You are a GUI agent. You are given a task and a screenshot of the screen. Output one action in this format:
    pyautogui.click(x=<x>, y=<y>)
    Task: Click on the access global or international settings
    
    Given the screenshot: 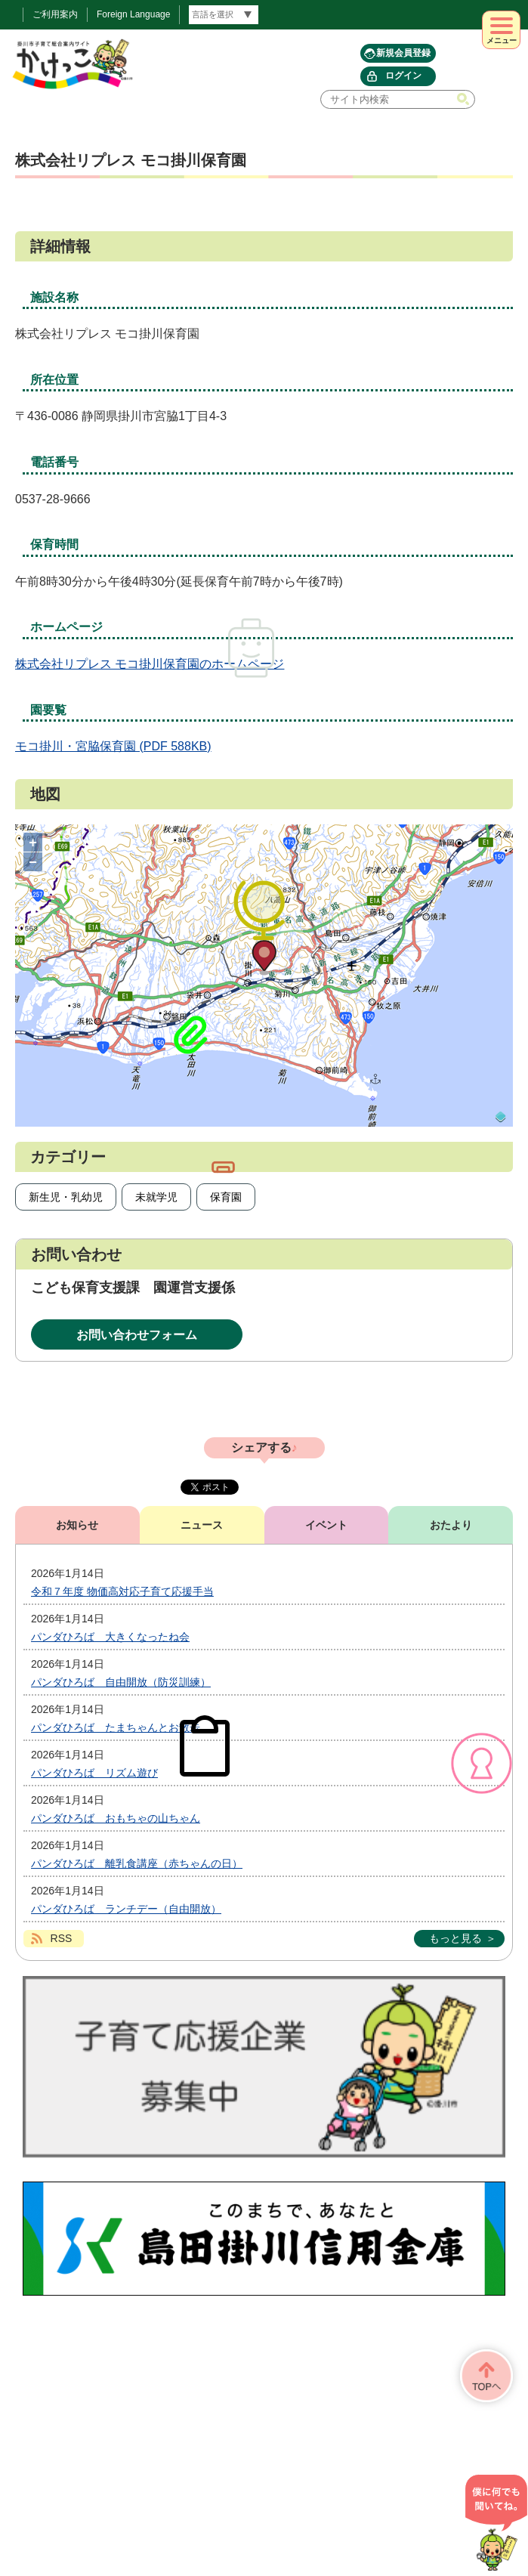 What is the action you would take?
    pyautogui.click(x=261, y=908)
    